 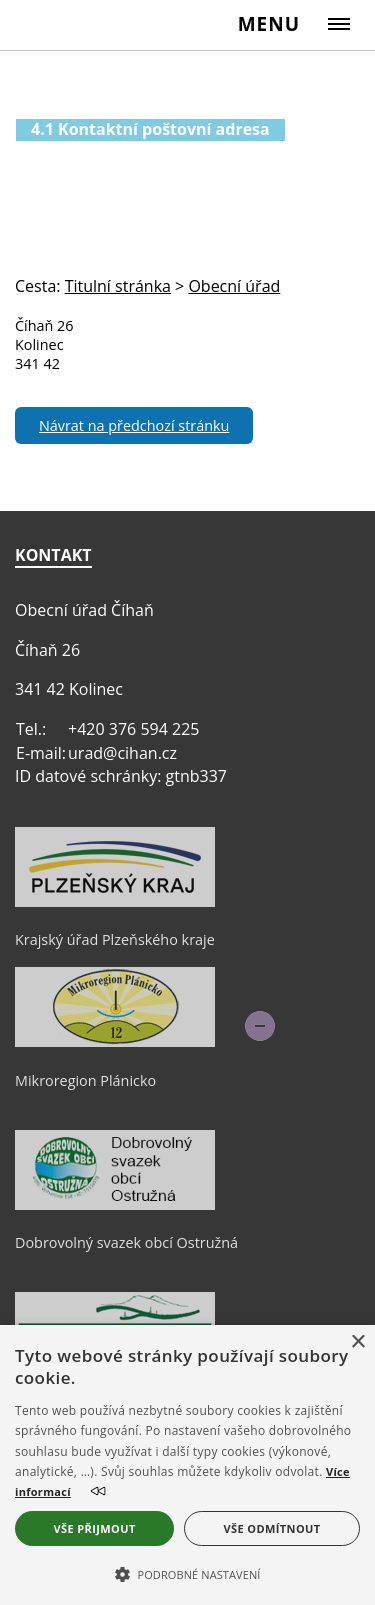 What do you see at coordinates (98, 1490) in the screenshot?
I see `rewind or skip to previous track` at bounding box center [98, 1490].